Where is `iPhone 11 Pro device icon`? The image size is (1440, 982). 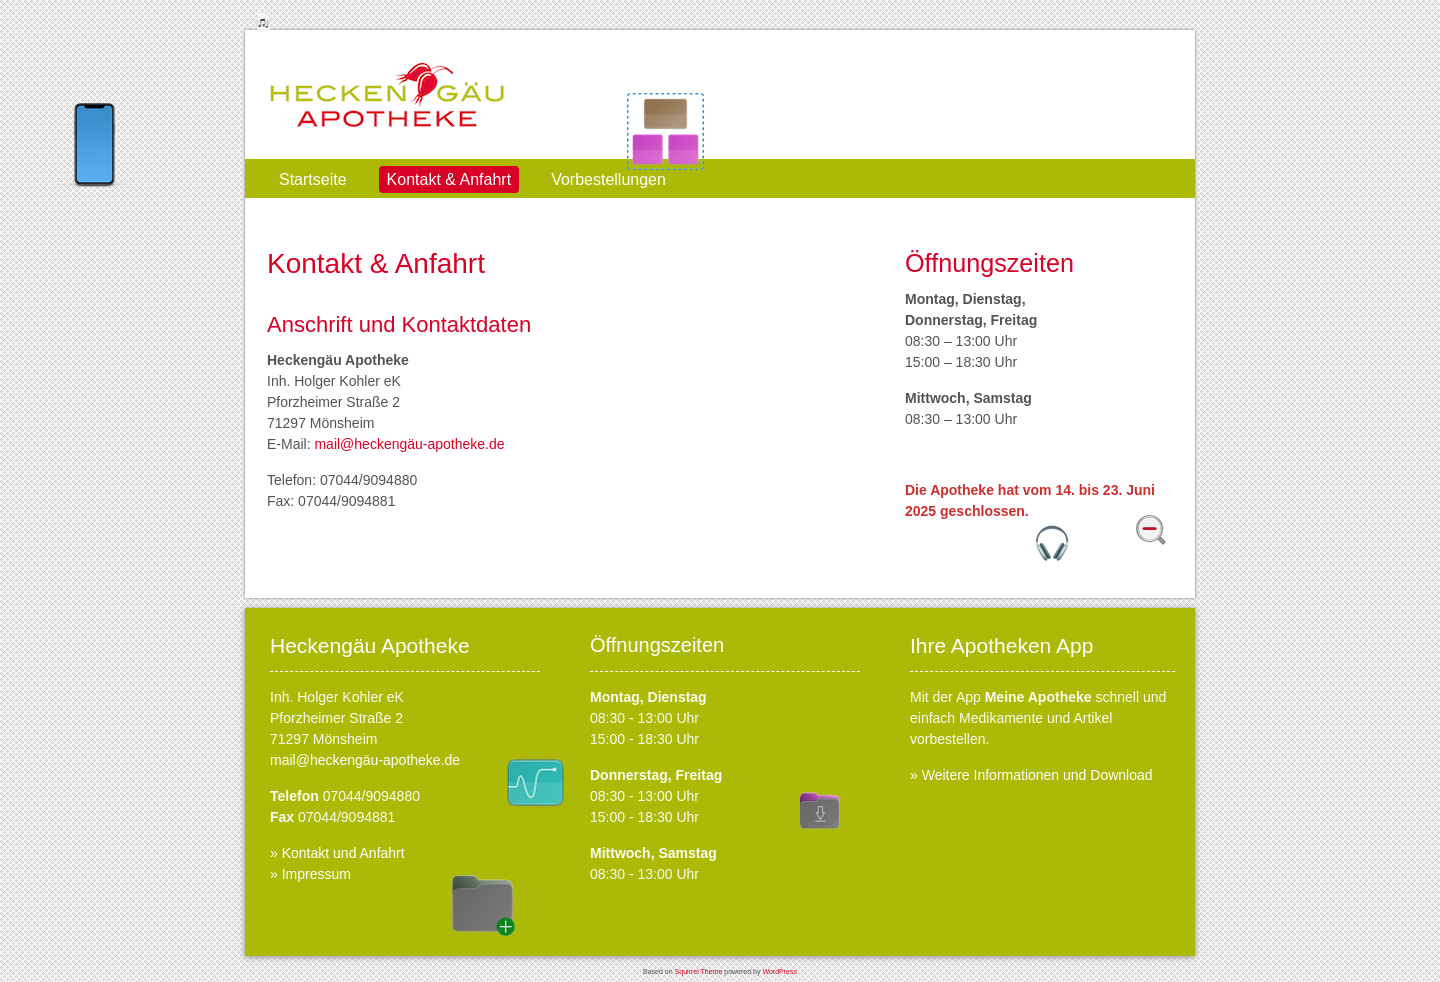 iPhone 11 Pro device icon is located at coordinates (94, 145).